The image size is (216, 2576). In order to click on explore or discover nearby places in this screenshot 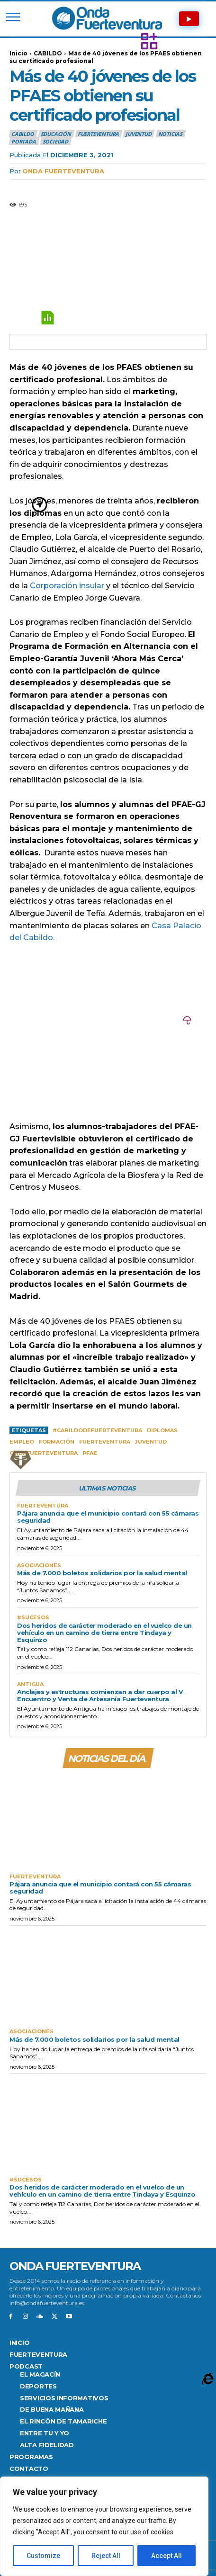, I will do `click(39, 504)`.